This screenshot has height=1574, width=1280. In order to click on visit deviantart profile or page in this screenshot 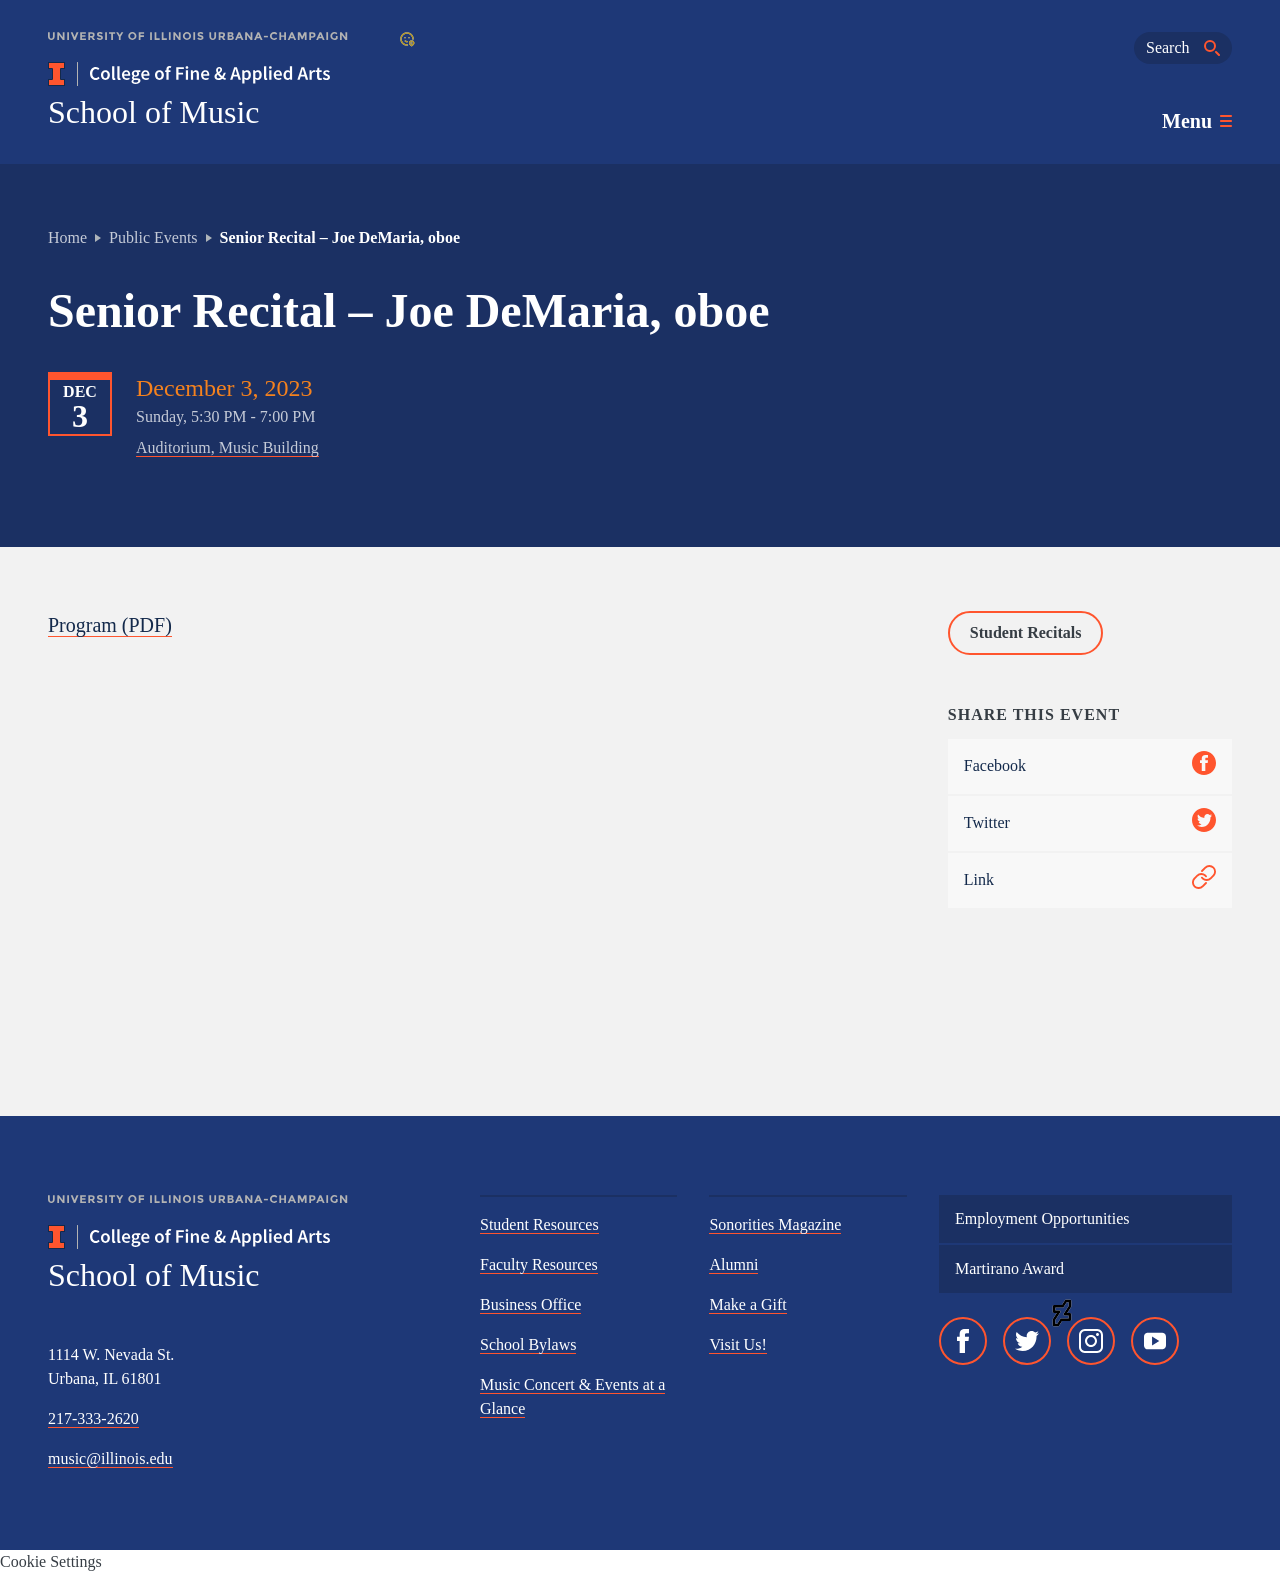, I will do `click(1062, 1313)`.